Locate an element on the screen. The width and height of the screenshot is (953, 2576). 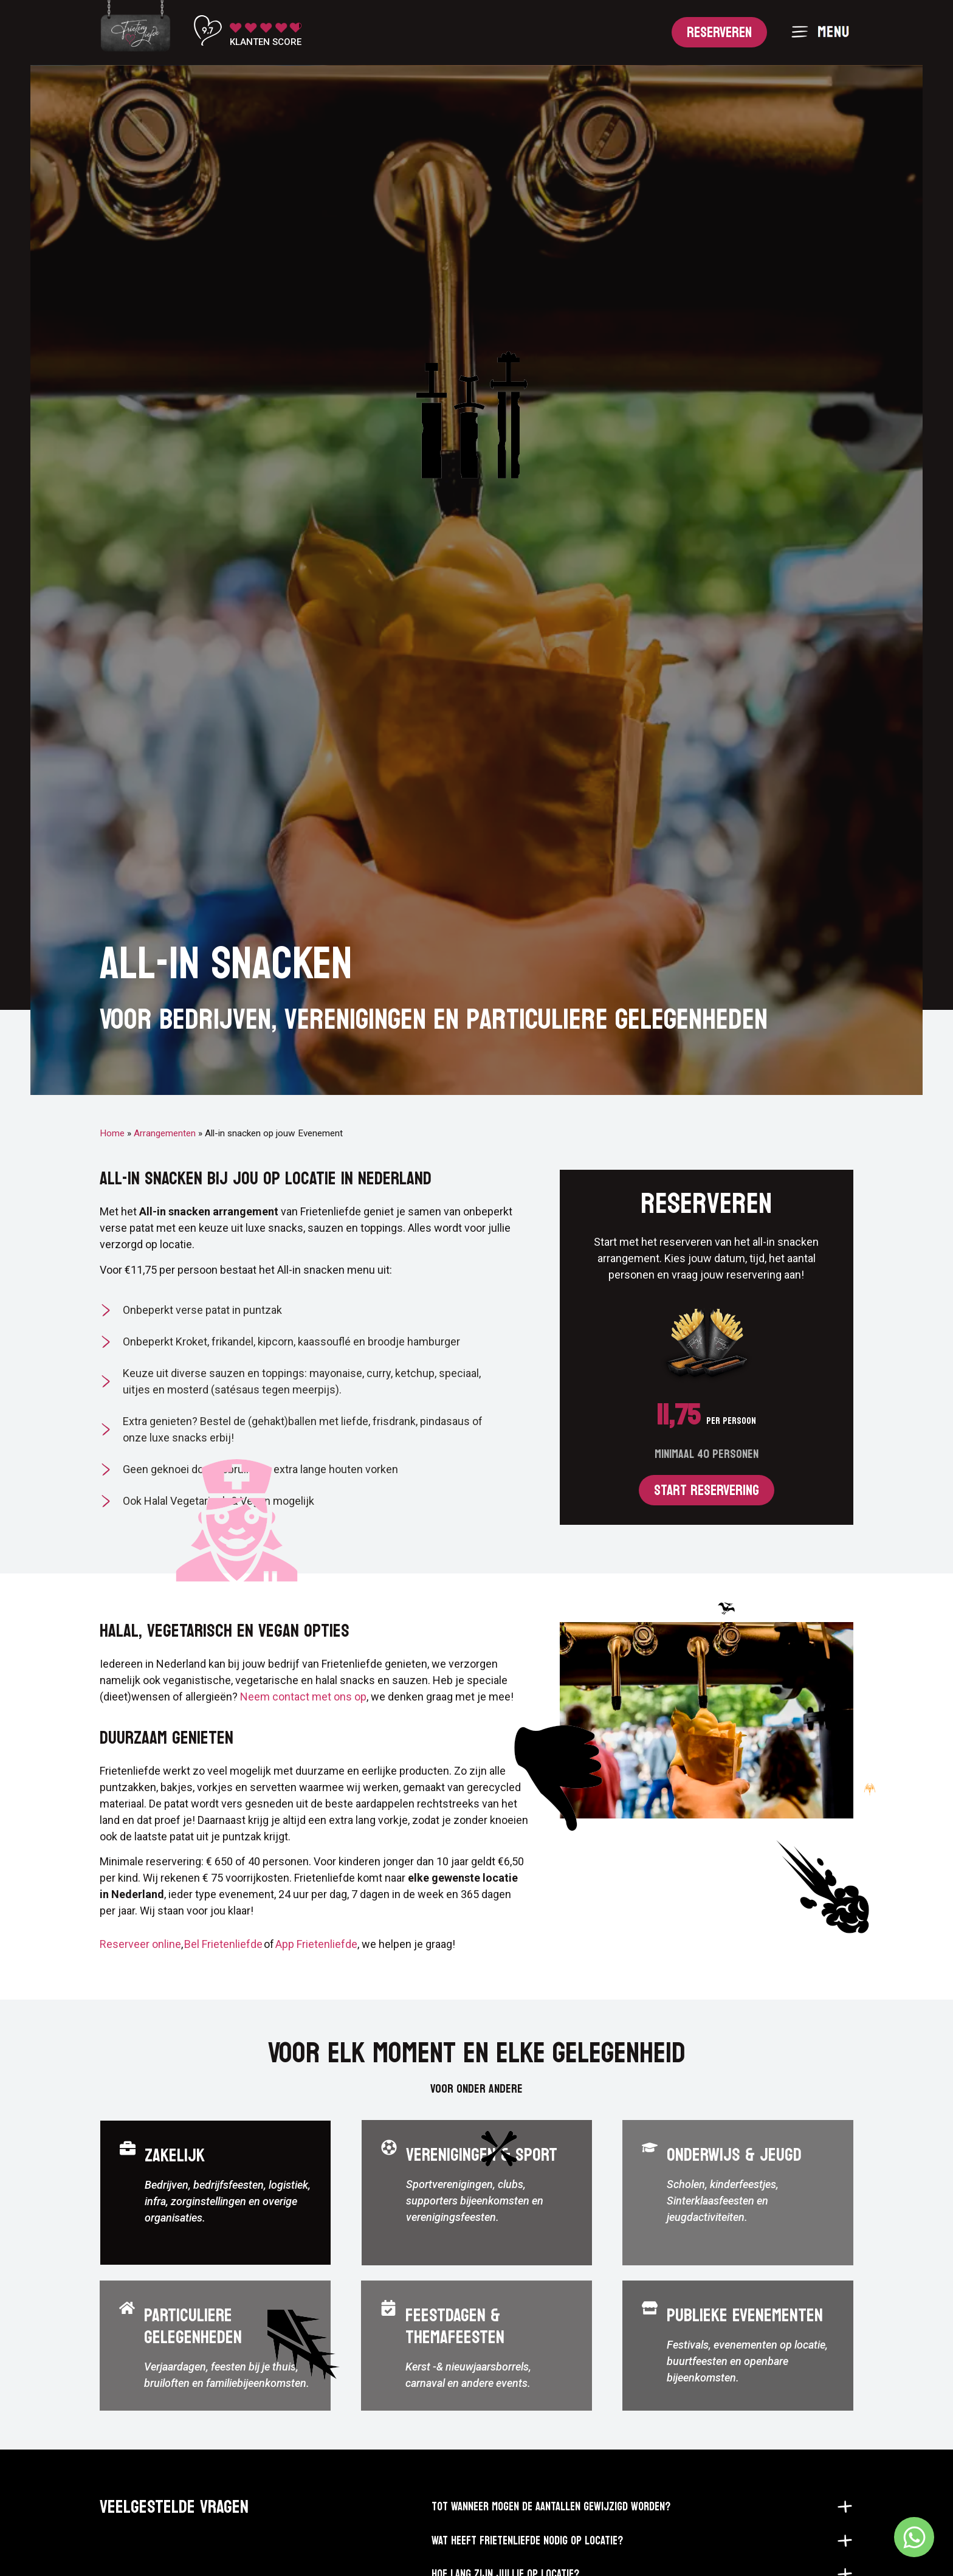
access healthcare or medical services is located at coordinates (236, 1521).